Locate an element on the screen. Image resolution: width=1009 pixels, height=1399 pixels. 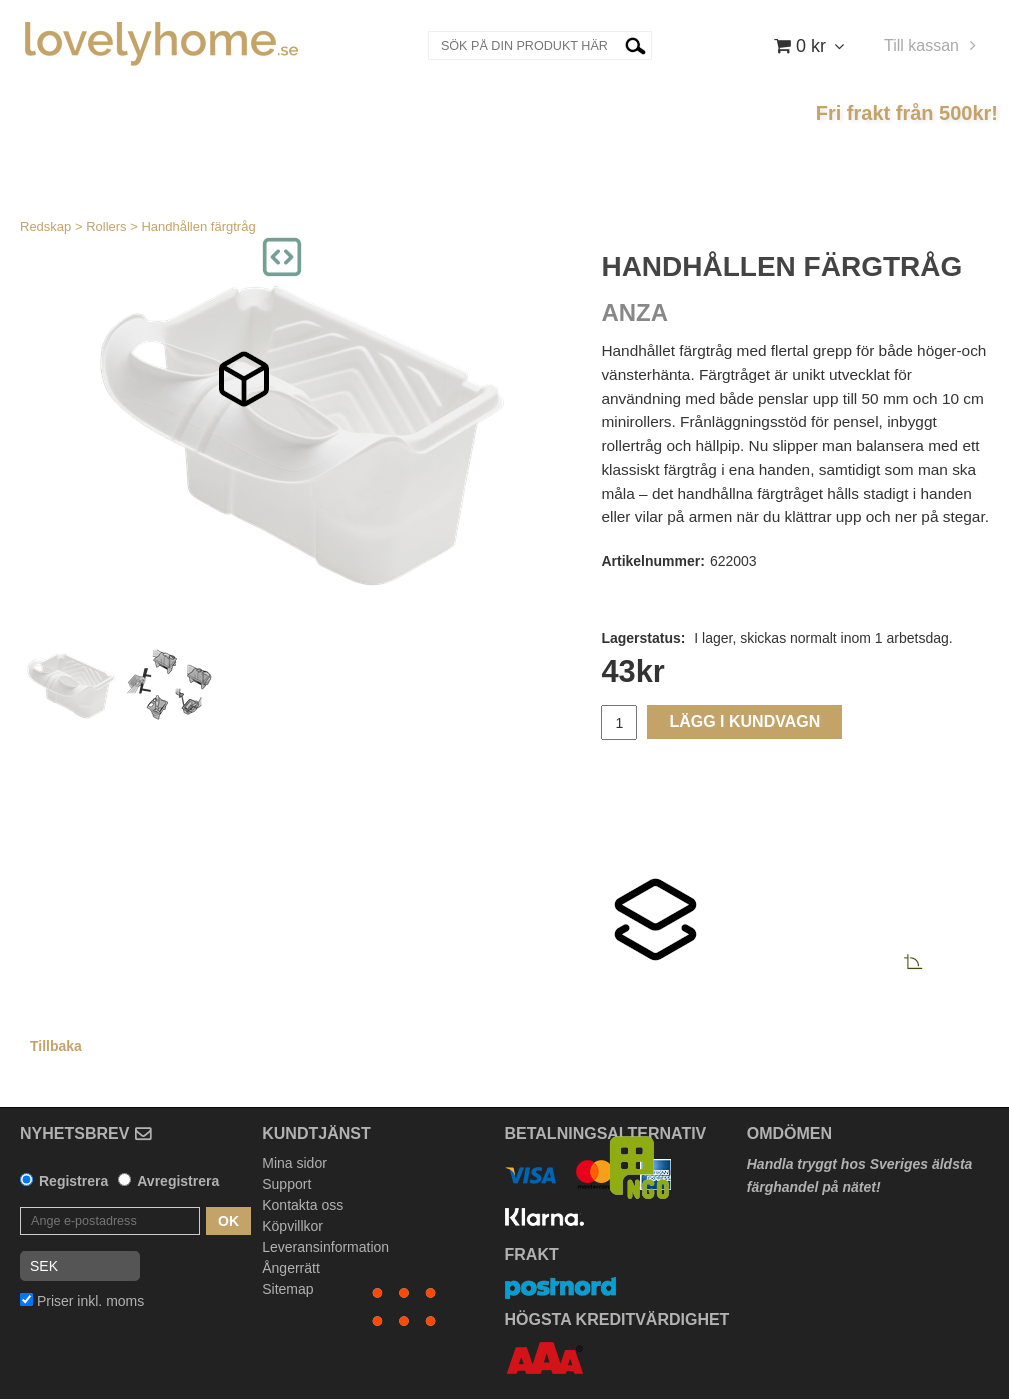
view package or shipment details is located at coordinates (244, 379).